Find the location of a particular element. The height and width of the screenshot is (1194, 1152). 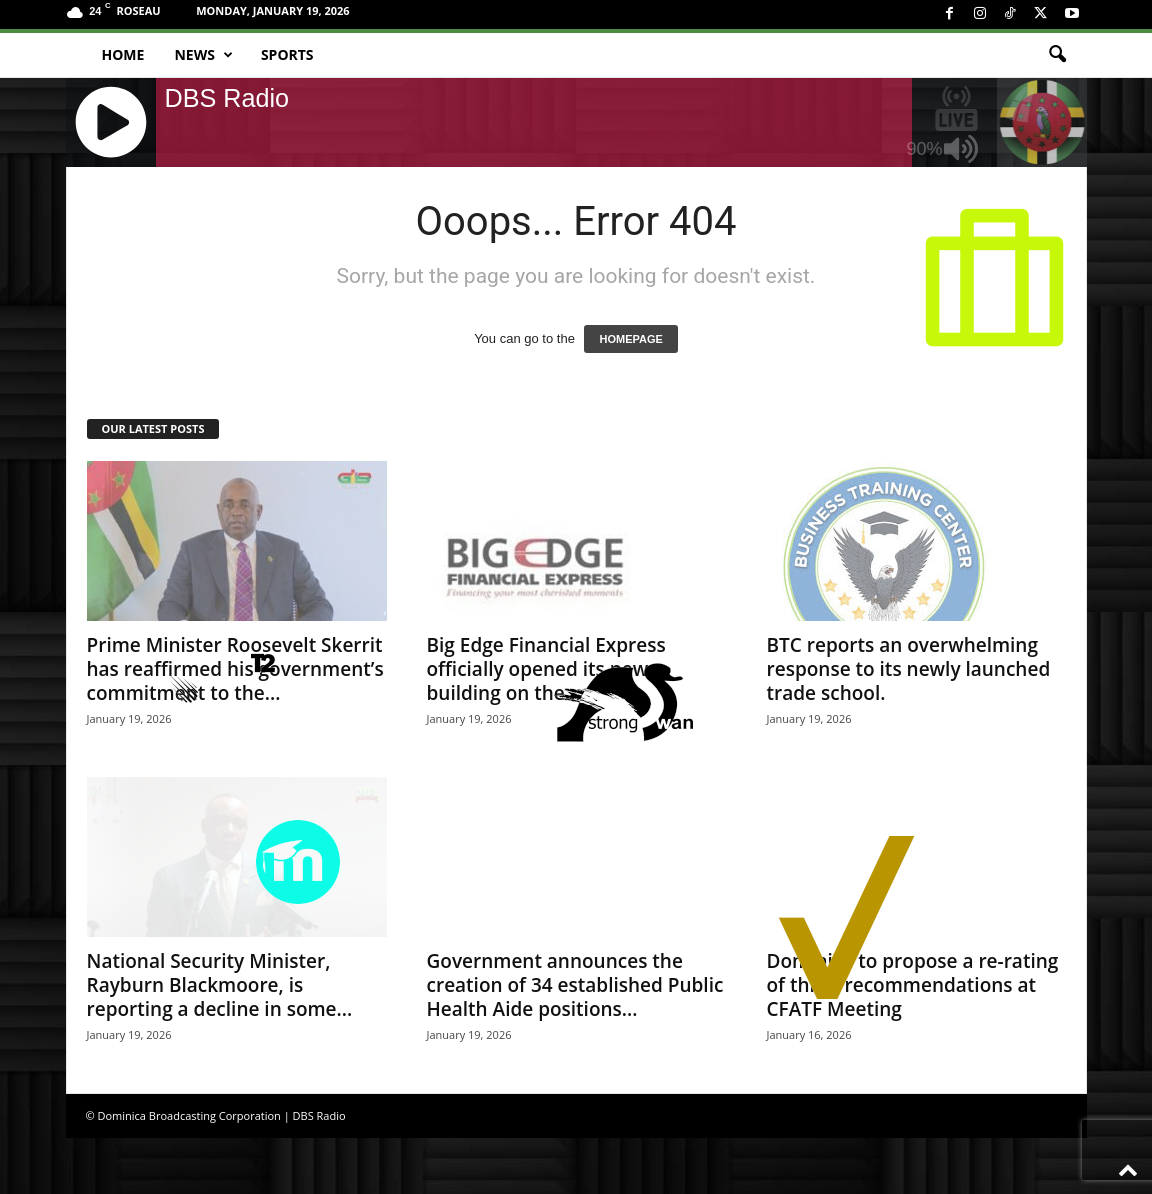

access work or business documents is located at coordinates (994, 284).